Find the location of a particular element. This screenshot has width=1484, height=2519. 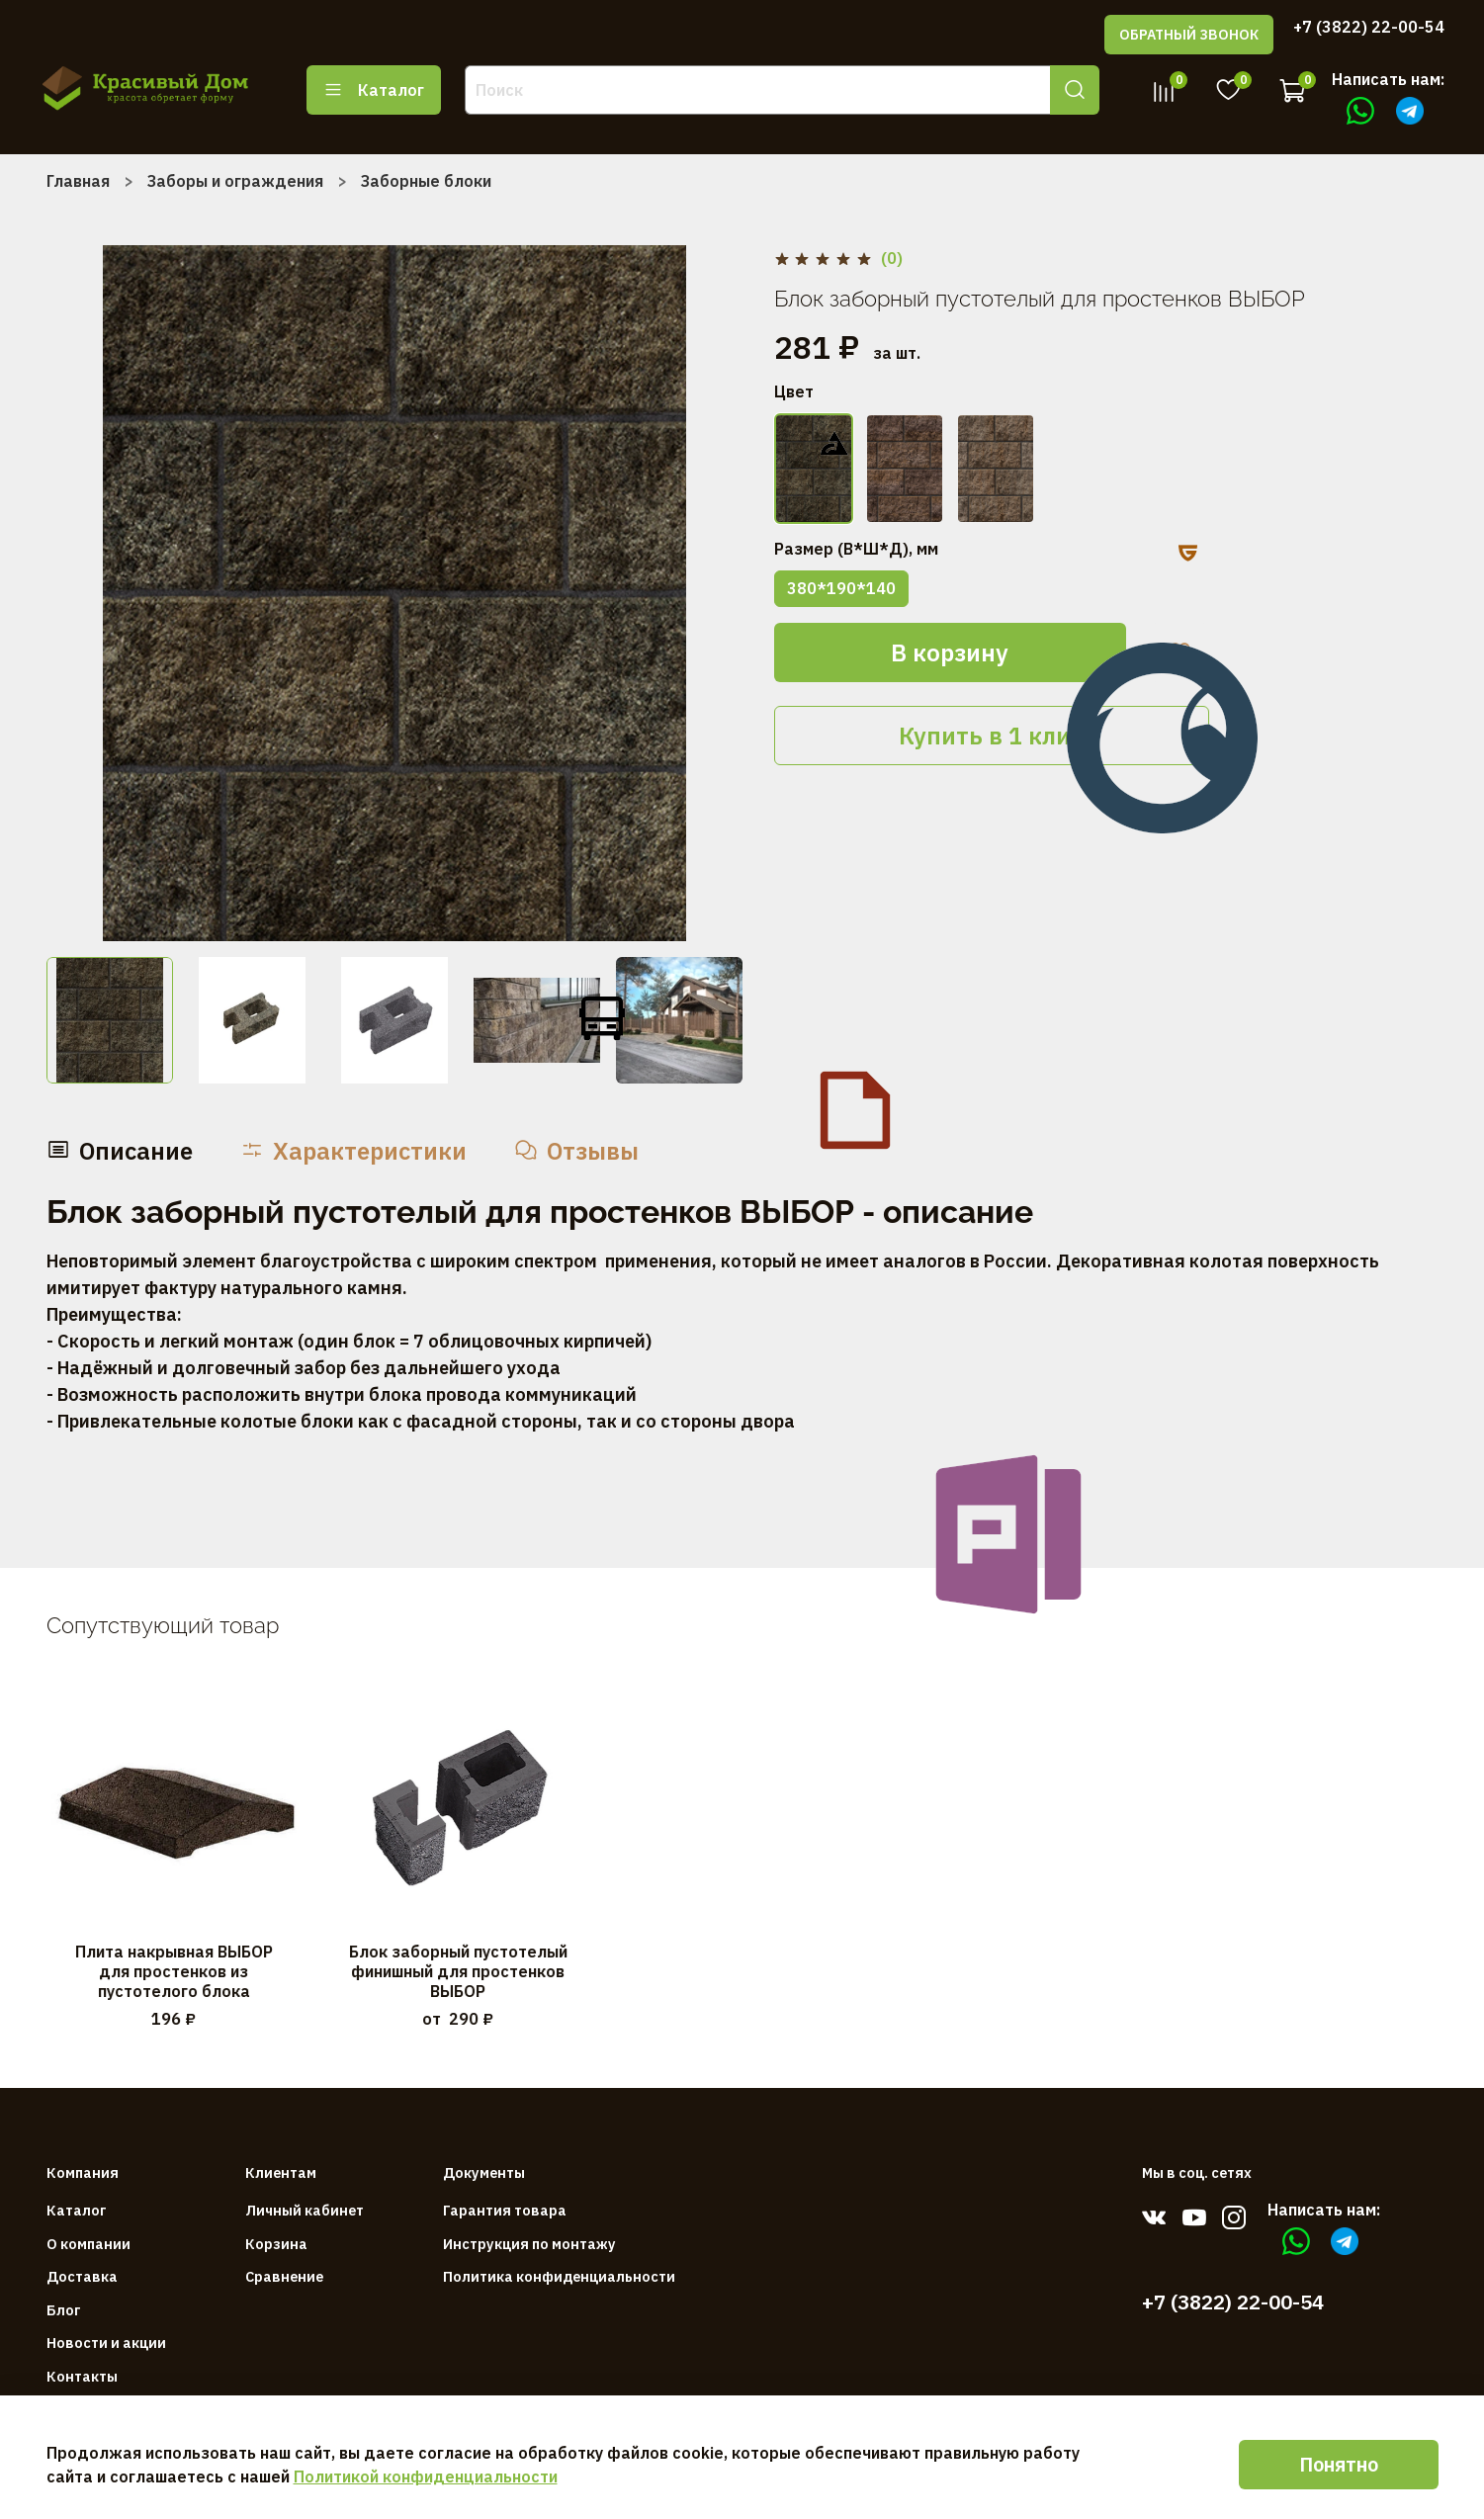

eagle app logo is located at coordinates (1162, 738).